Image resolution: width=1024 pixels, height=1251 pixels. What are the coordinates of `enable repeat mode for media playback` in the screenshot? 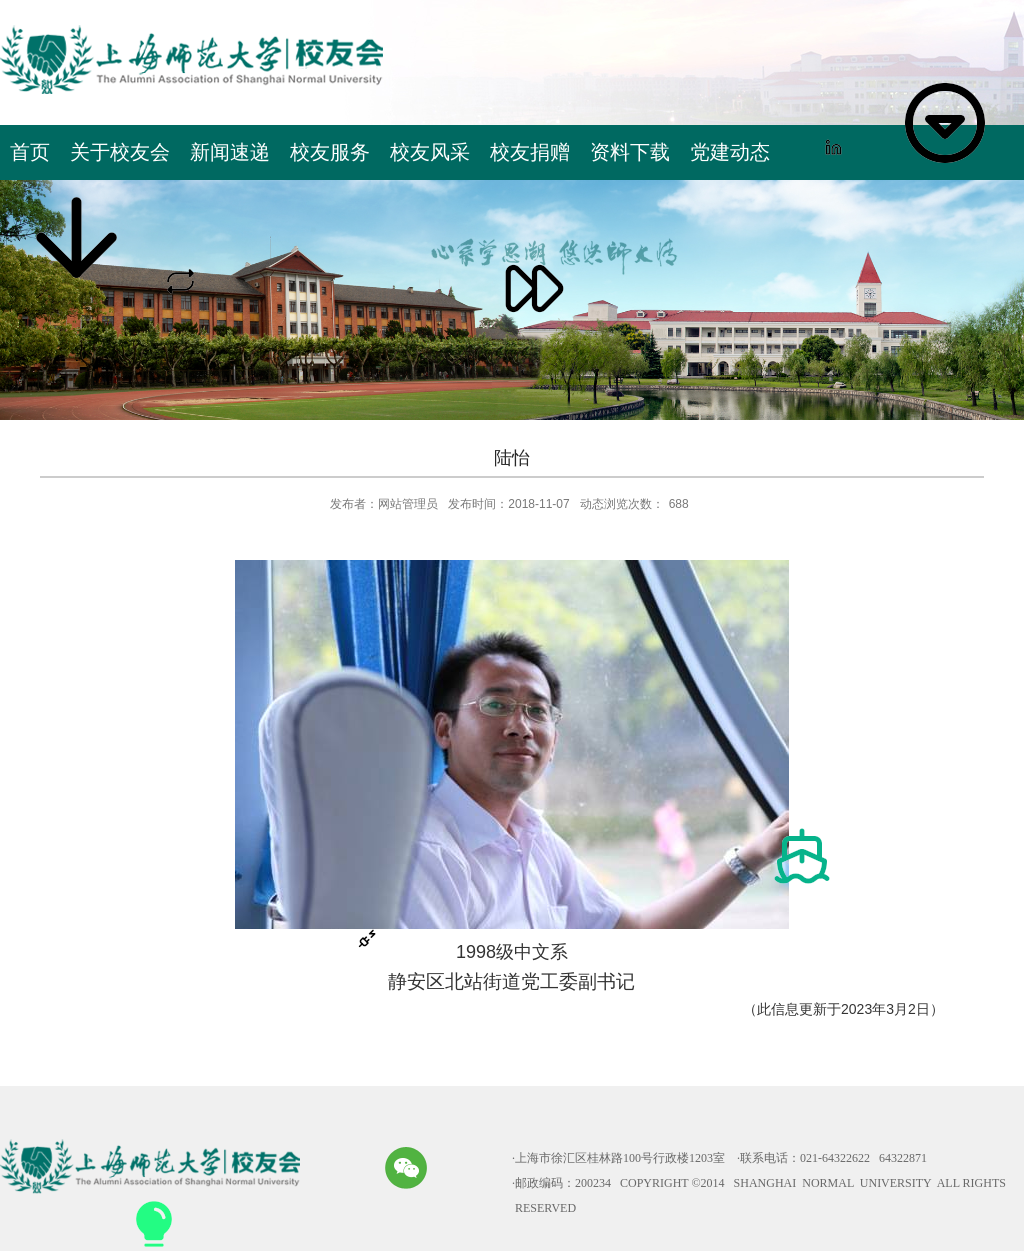 It's located at (180, 281).